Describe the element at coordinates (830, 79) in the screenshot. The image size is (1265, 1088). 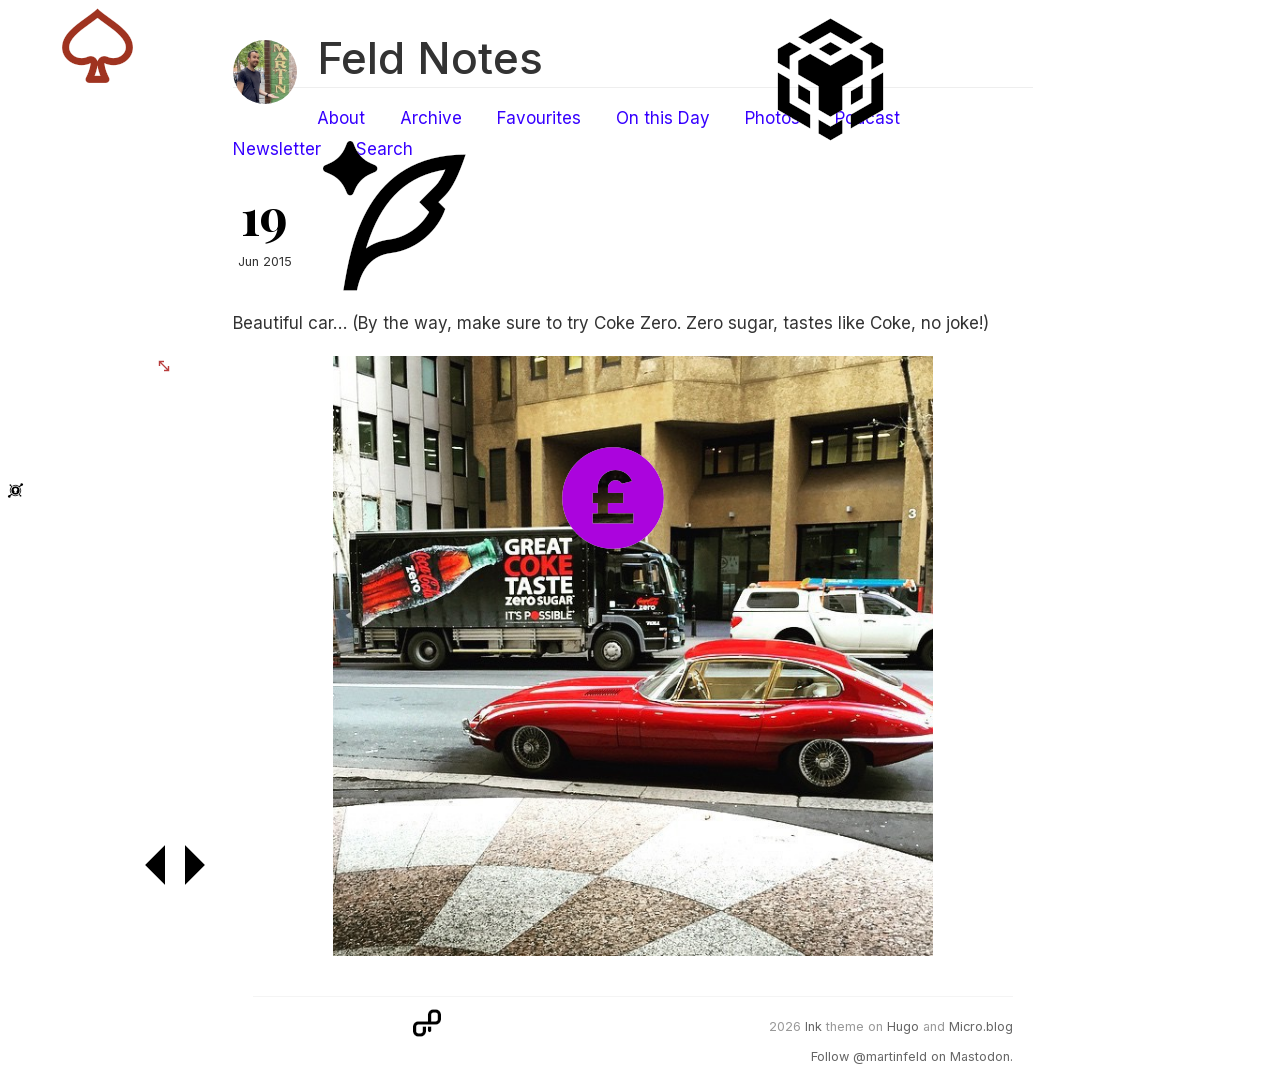
I see `binance coin (BNB) cryptocurrency logo` at that location.